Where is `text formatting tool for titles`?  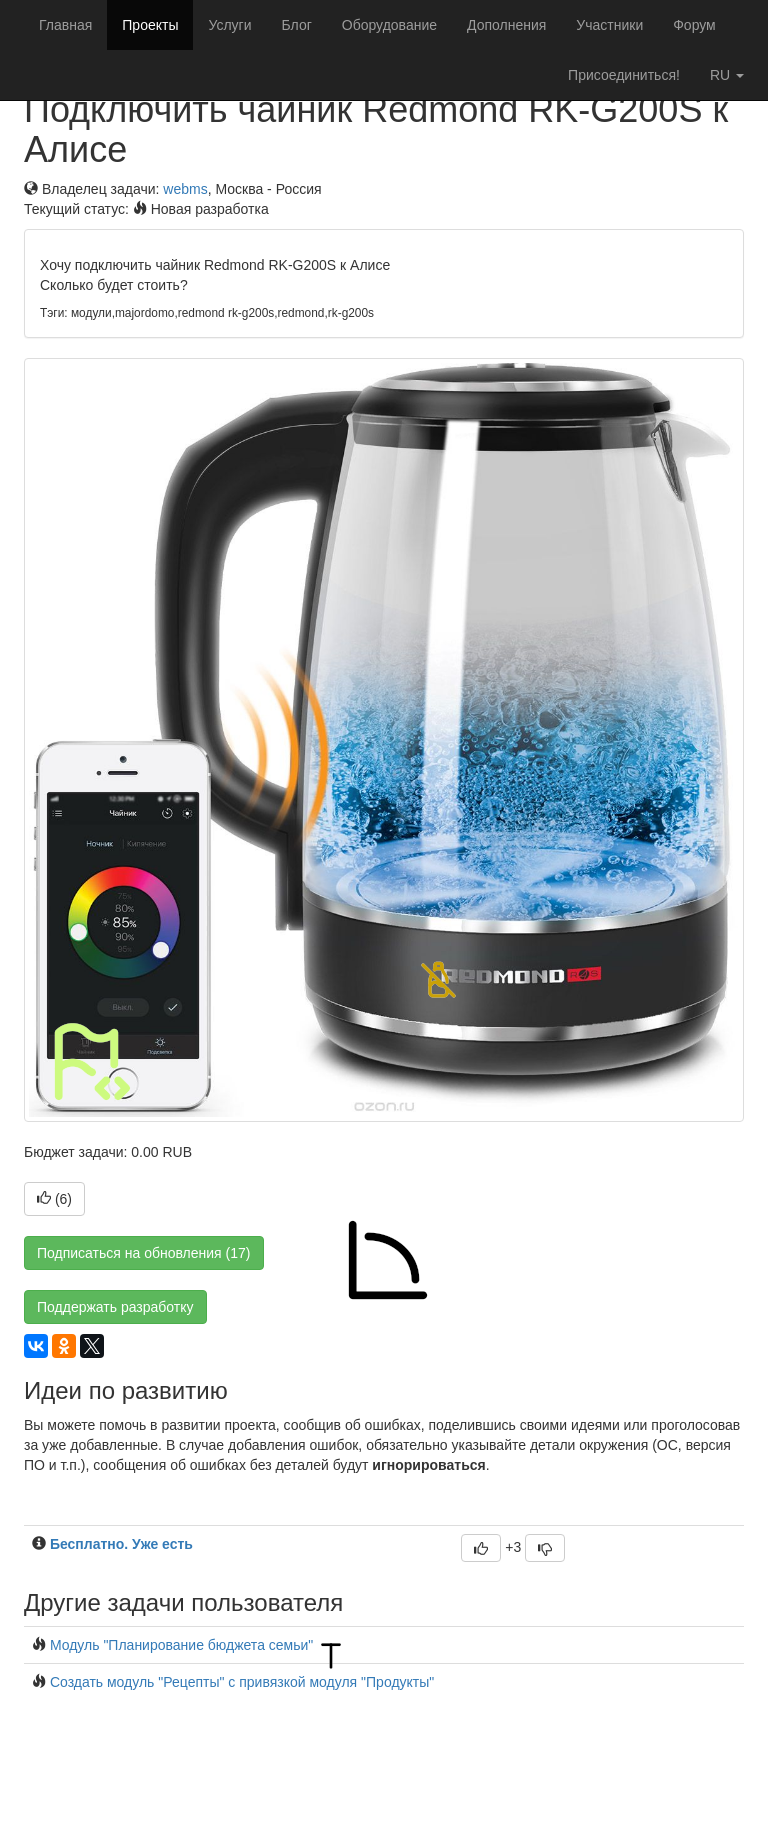
text formatting tool for titles is located at coordinates (331, 1656).